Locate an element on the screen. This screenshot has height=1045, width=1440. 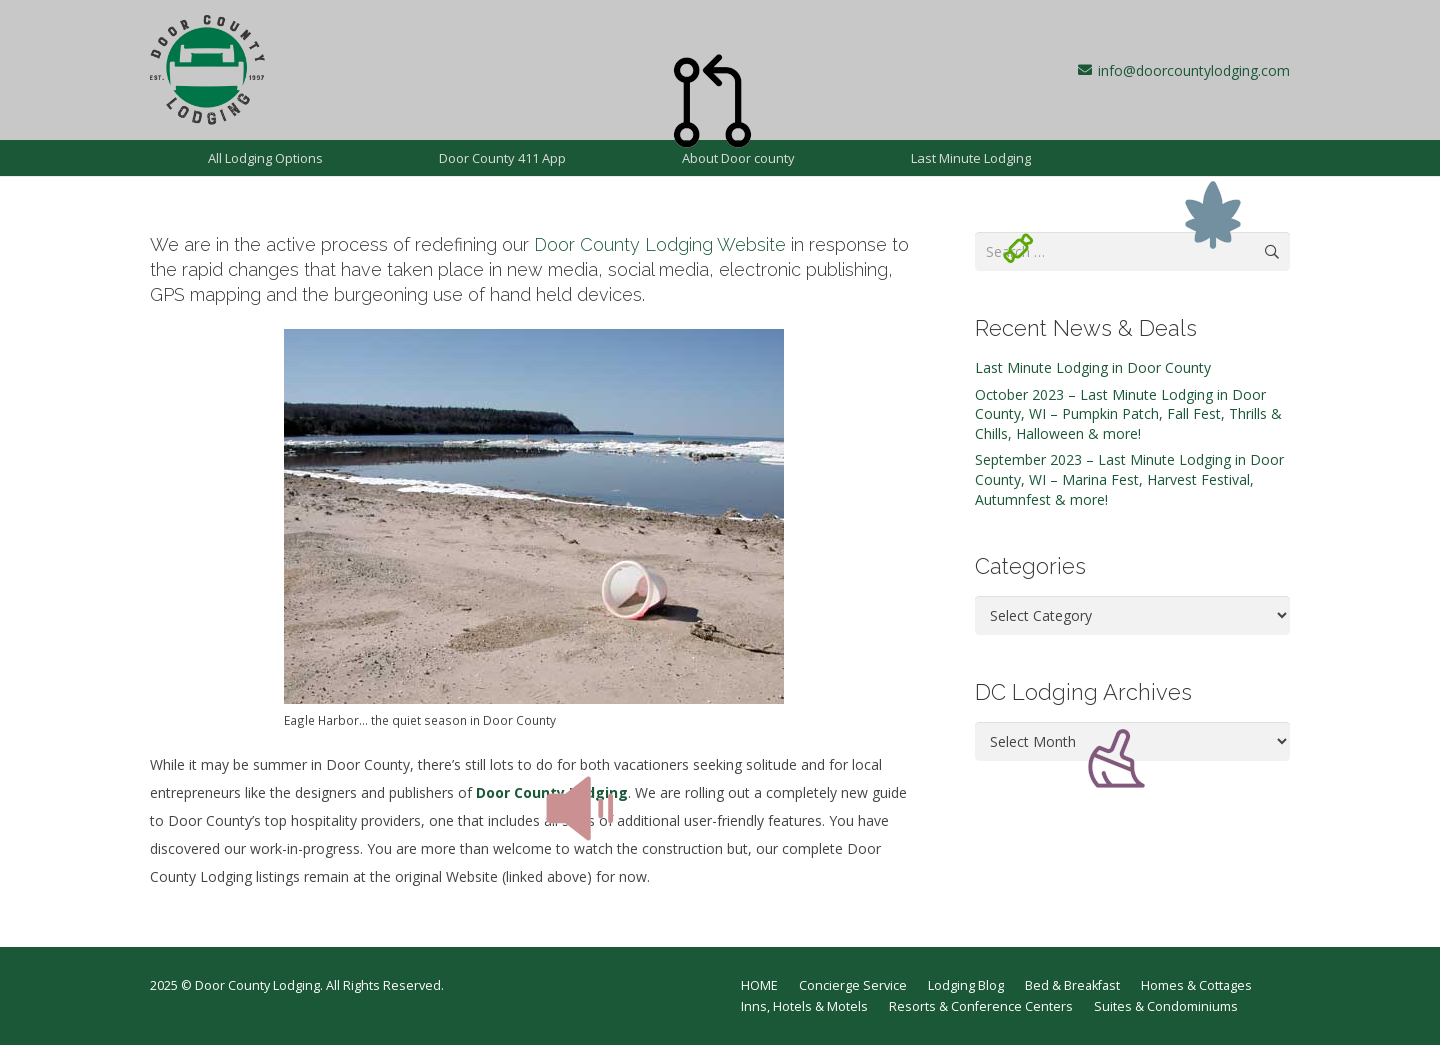
create a new pull request is located at coordinates (712, 102).